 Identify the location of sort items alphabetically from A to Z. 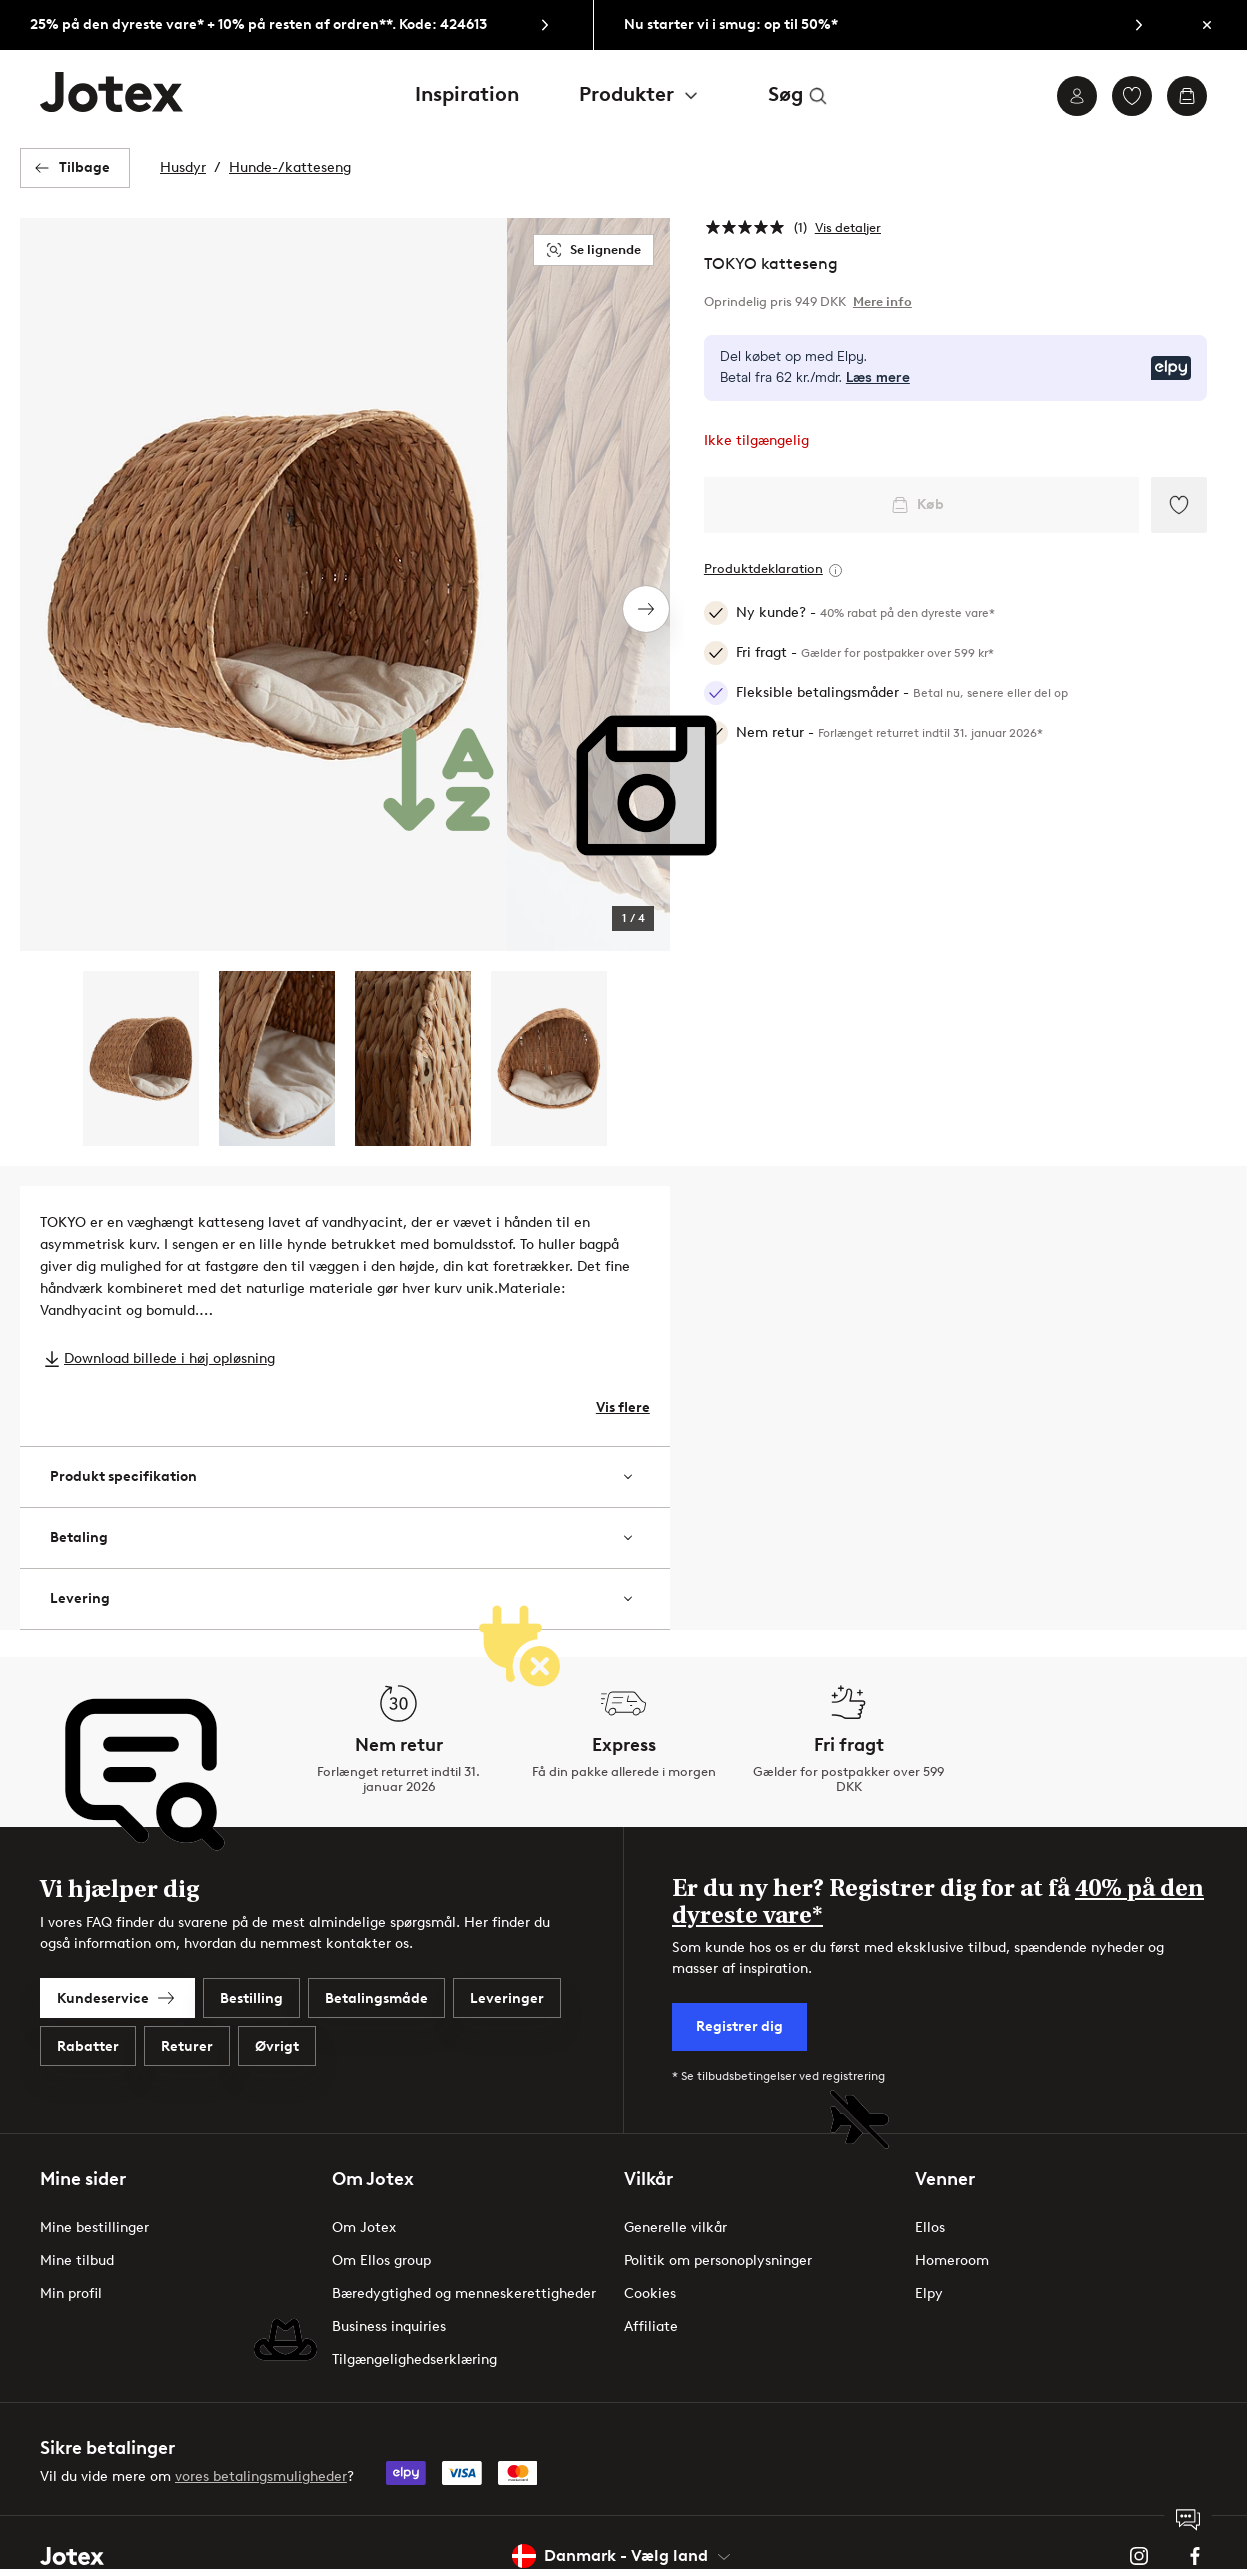
(438, 779).